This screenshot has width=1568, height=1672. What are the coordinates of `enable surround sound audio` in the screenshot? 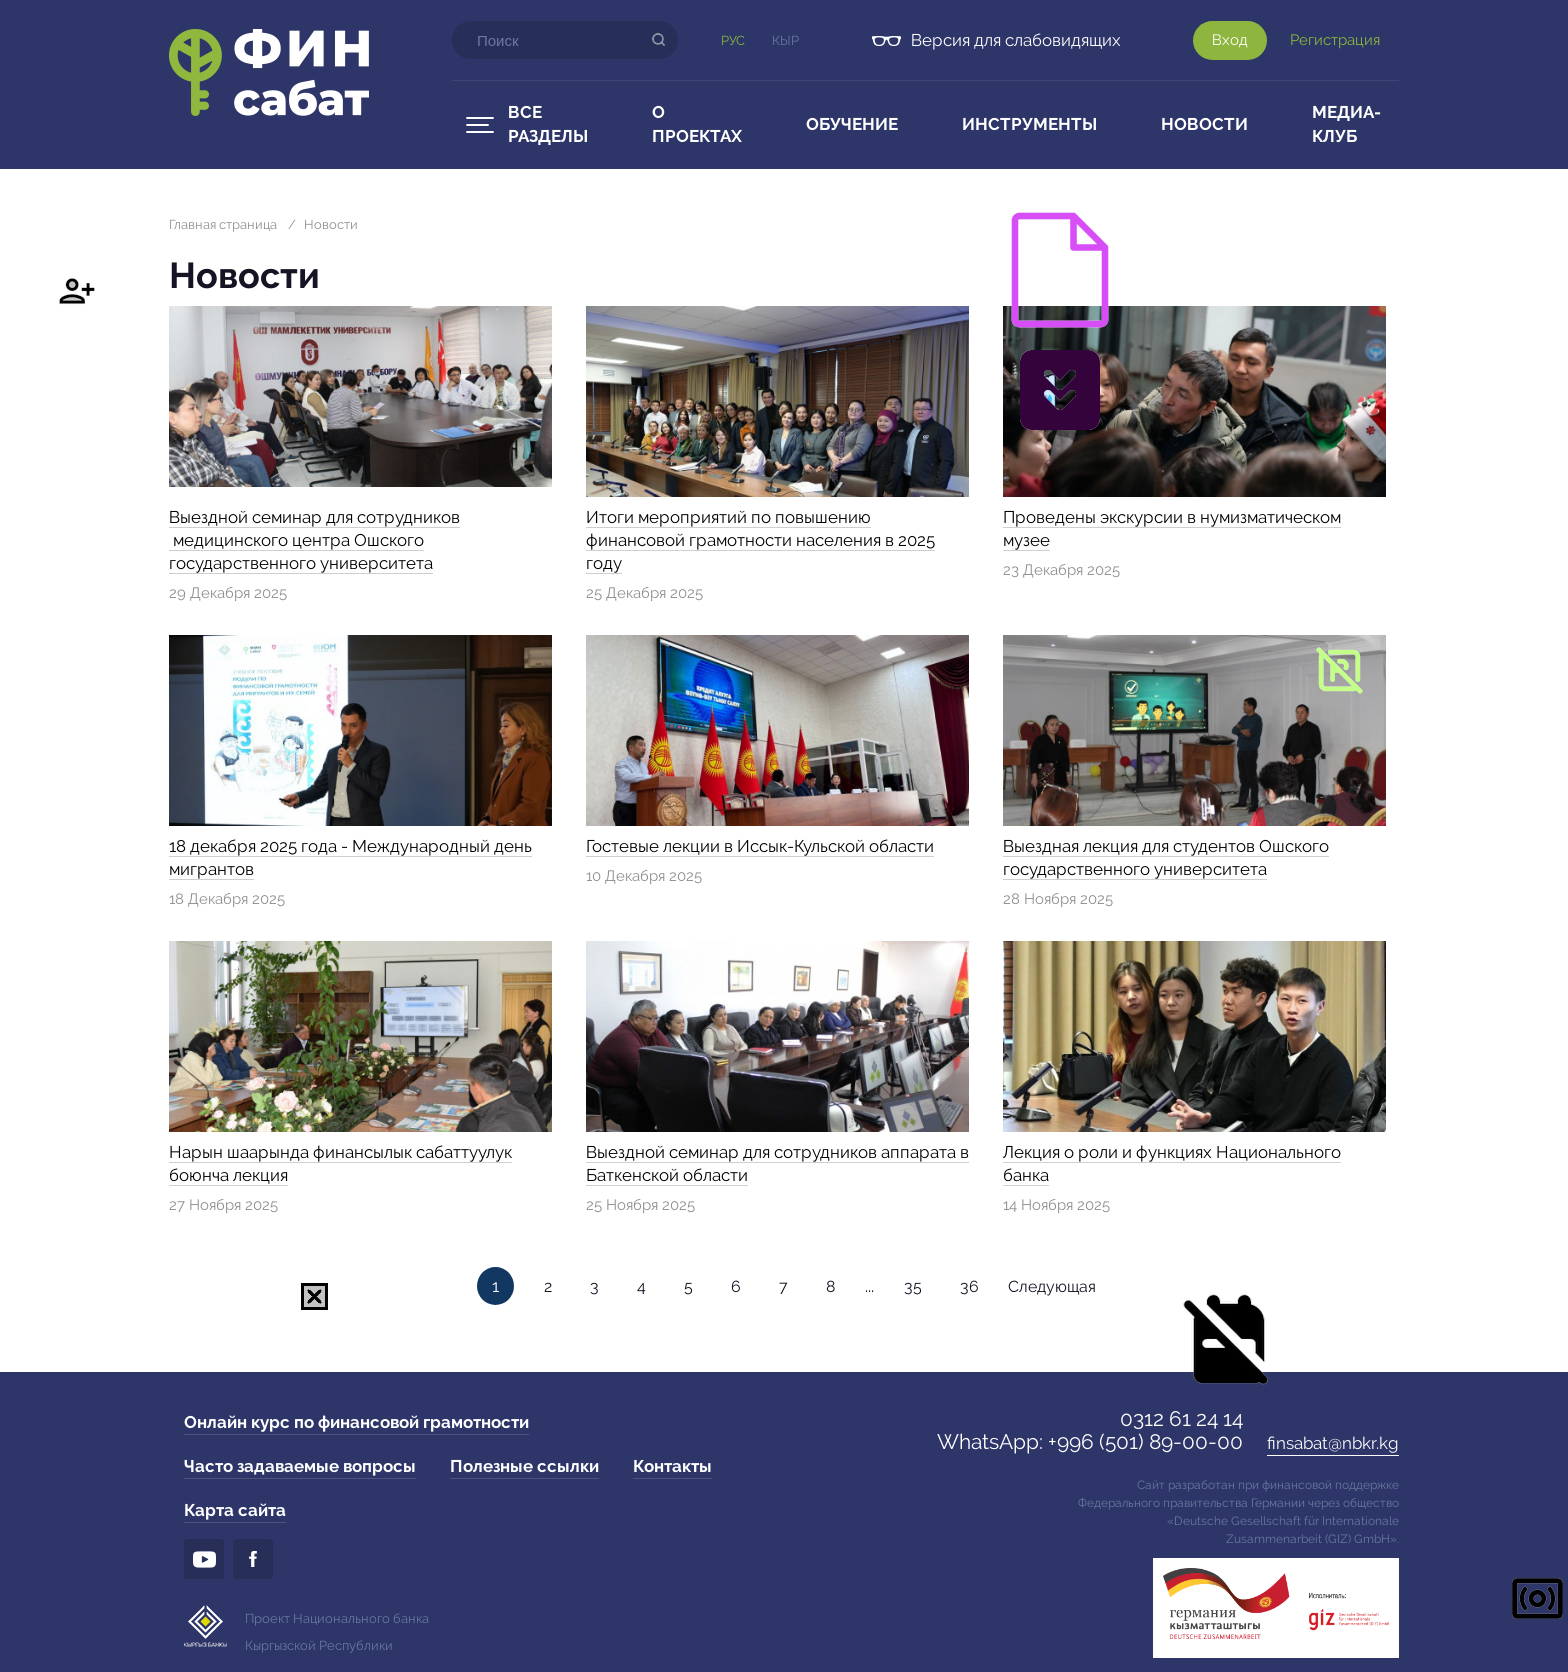 It's located at (1537, 1598).